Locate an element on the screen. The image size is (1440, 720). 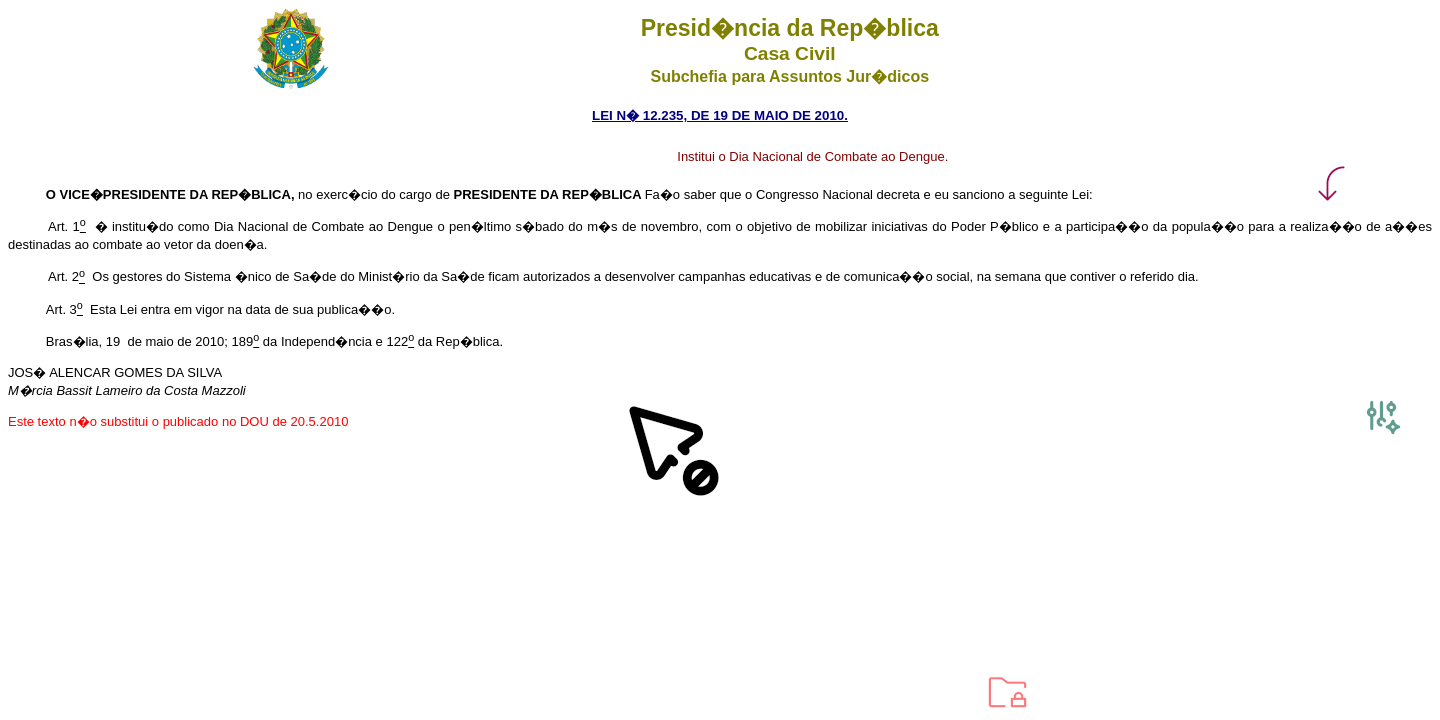
access AI-powered or smart settings adjustments is located at coordinates (1381, 415).